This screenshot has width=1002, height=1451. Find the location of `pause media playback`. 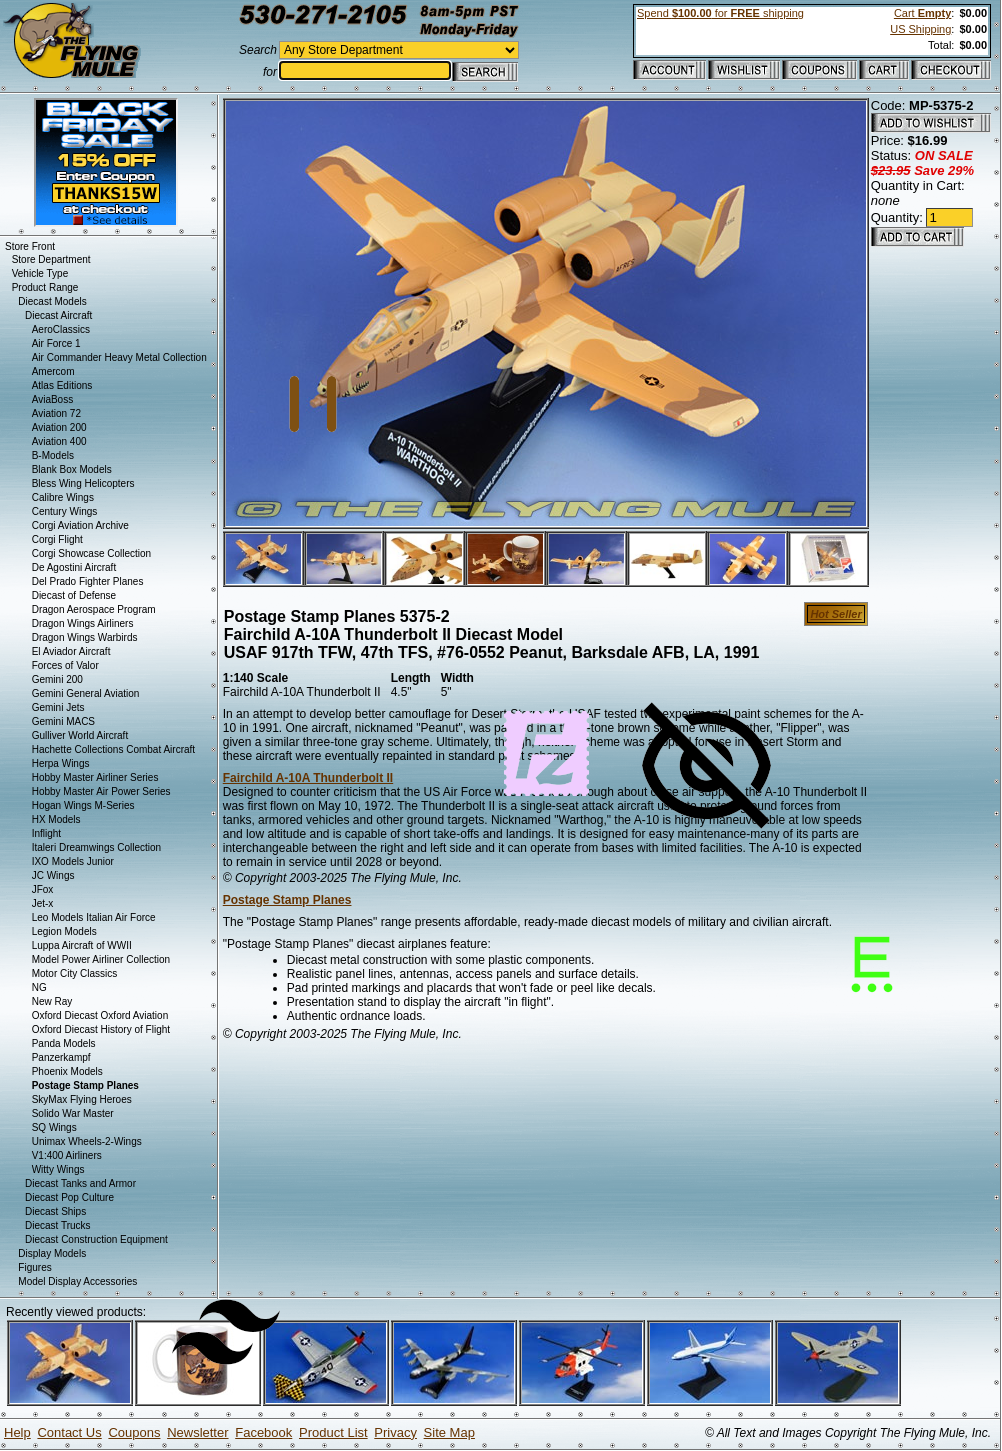

pause media playback is located at coordinates (313, 404).